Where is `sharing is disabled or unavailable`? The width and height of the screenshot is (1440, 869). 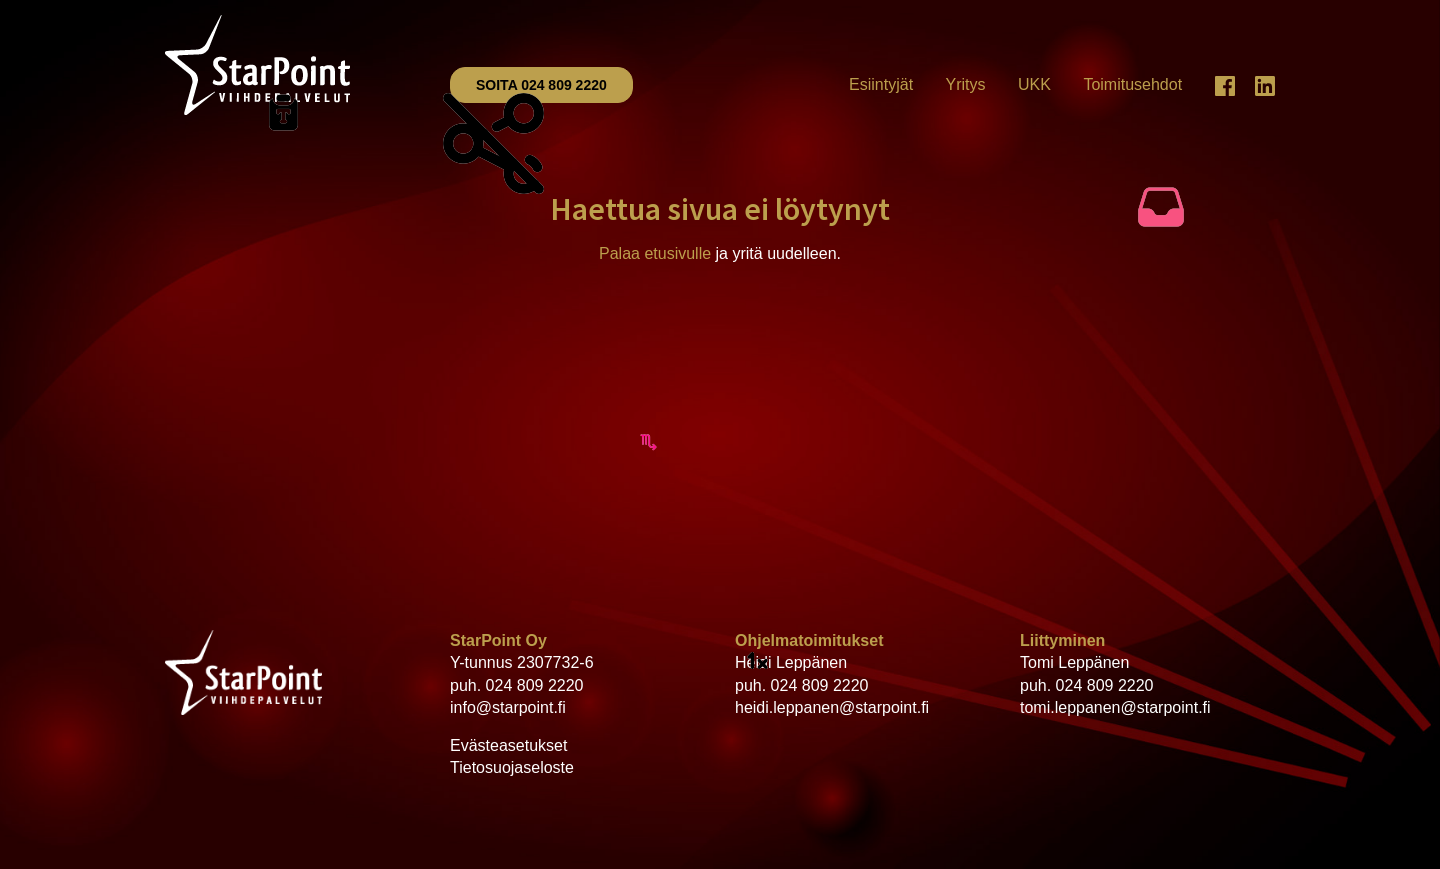
sharing is disabled or unavailable is located at coordinates (493, 143).